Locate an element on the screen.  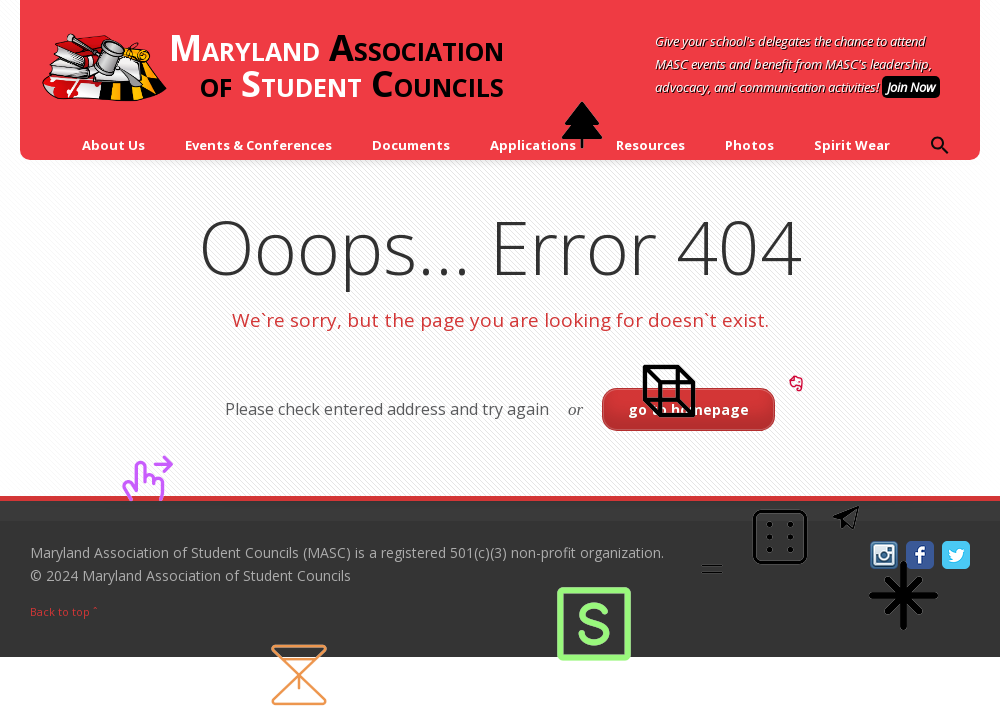
swipe right to continue or advance is located at coordinates (145, 480).